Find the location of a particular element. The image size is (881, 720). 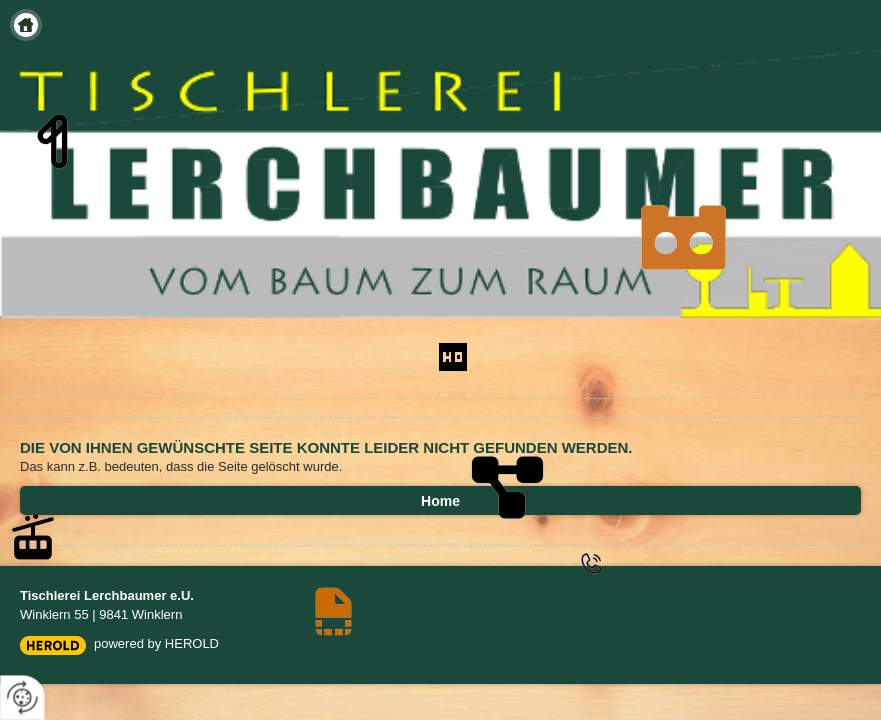

access google one subscription settings is located at coordinates (56, 141).